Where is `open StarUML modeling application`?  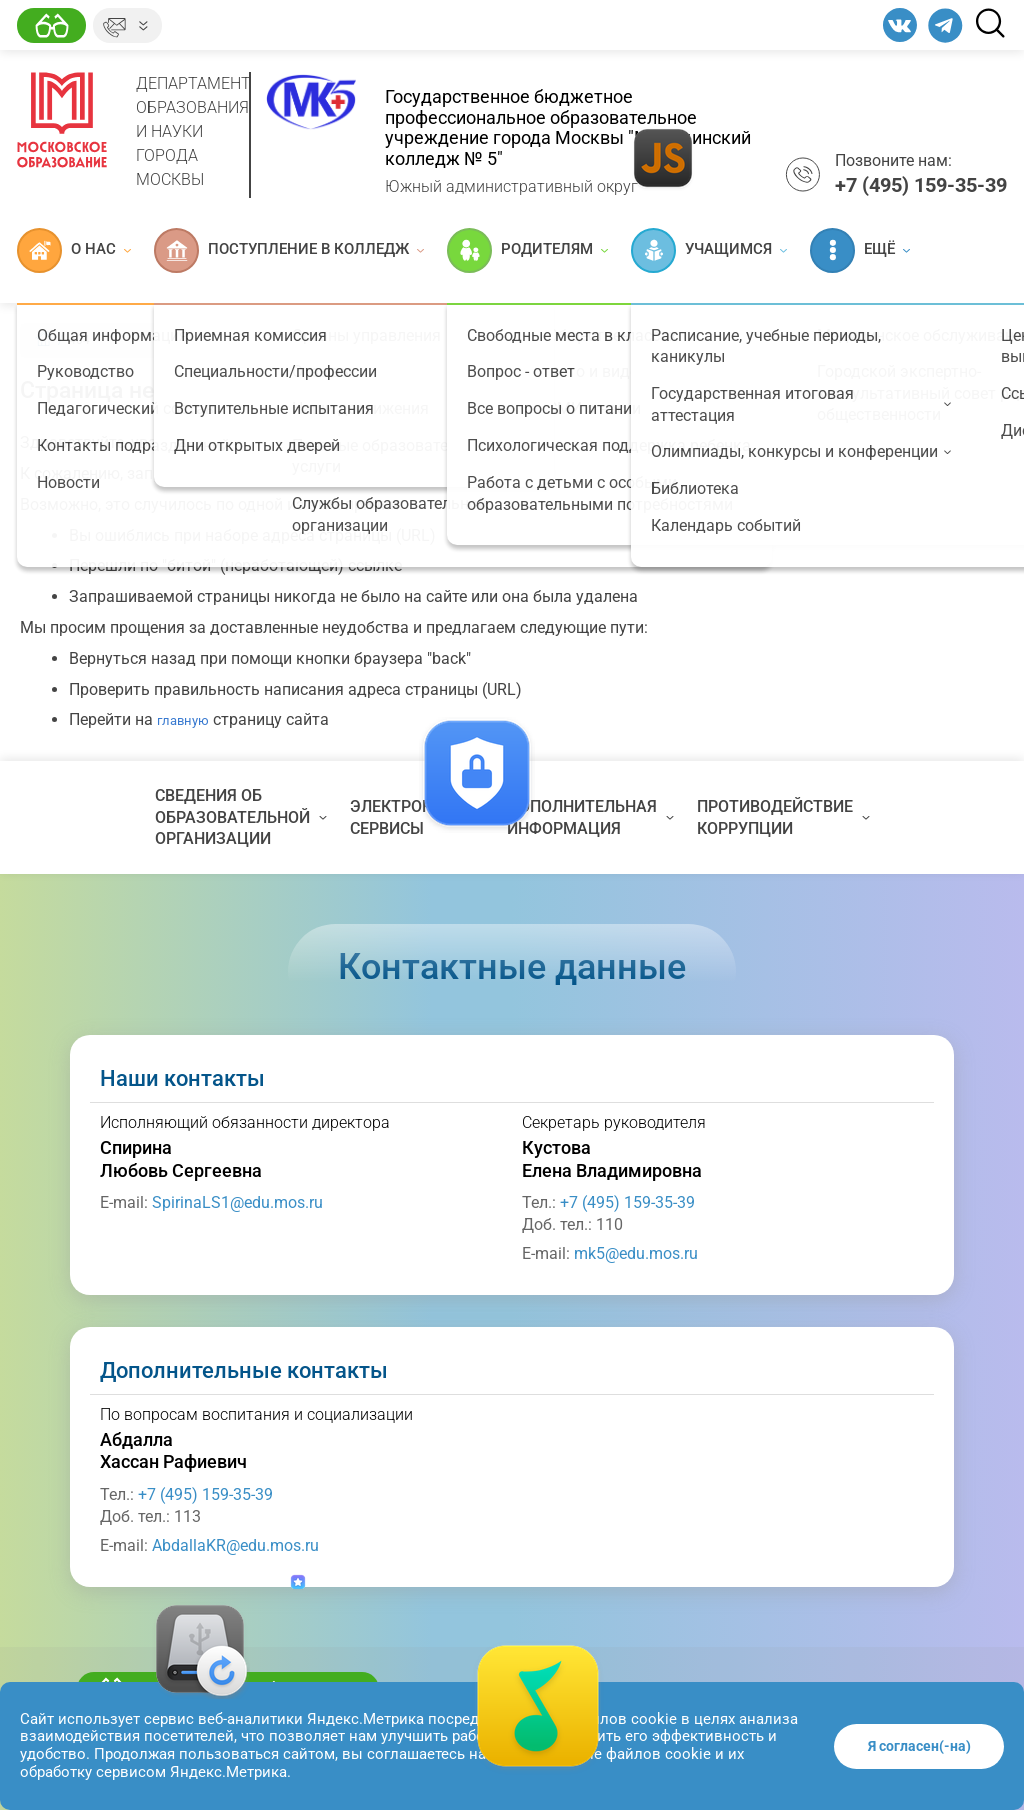 open StarUML modeling application is located at coordinates (298, 1582).